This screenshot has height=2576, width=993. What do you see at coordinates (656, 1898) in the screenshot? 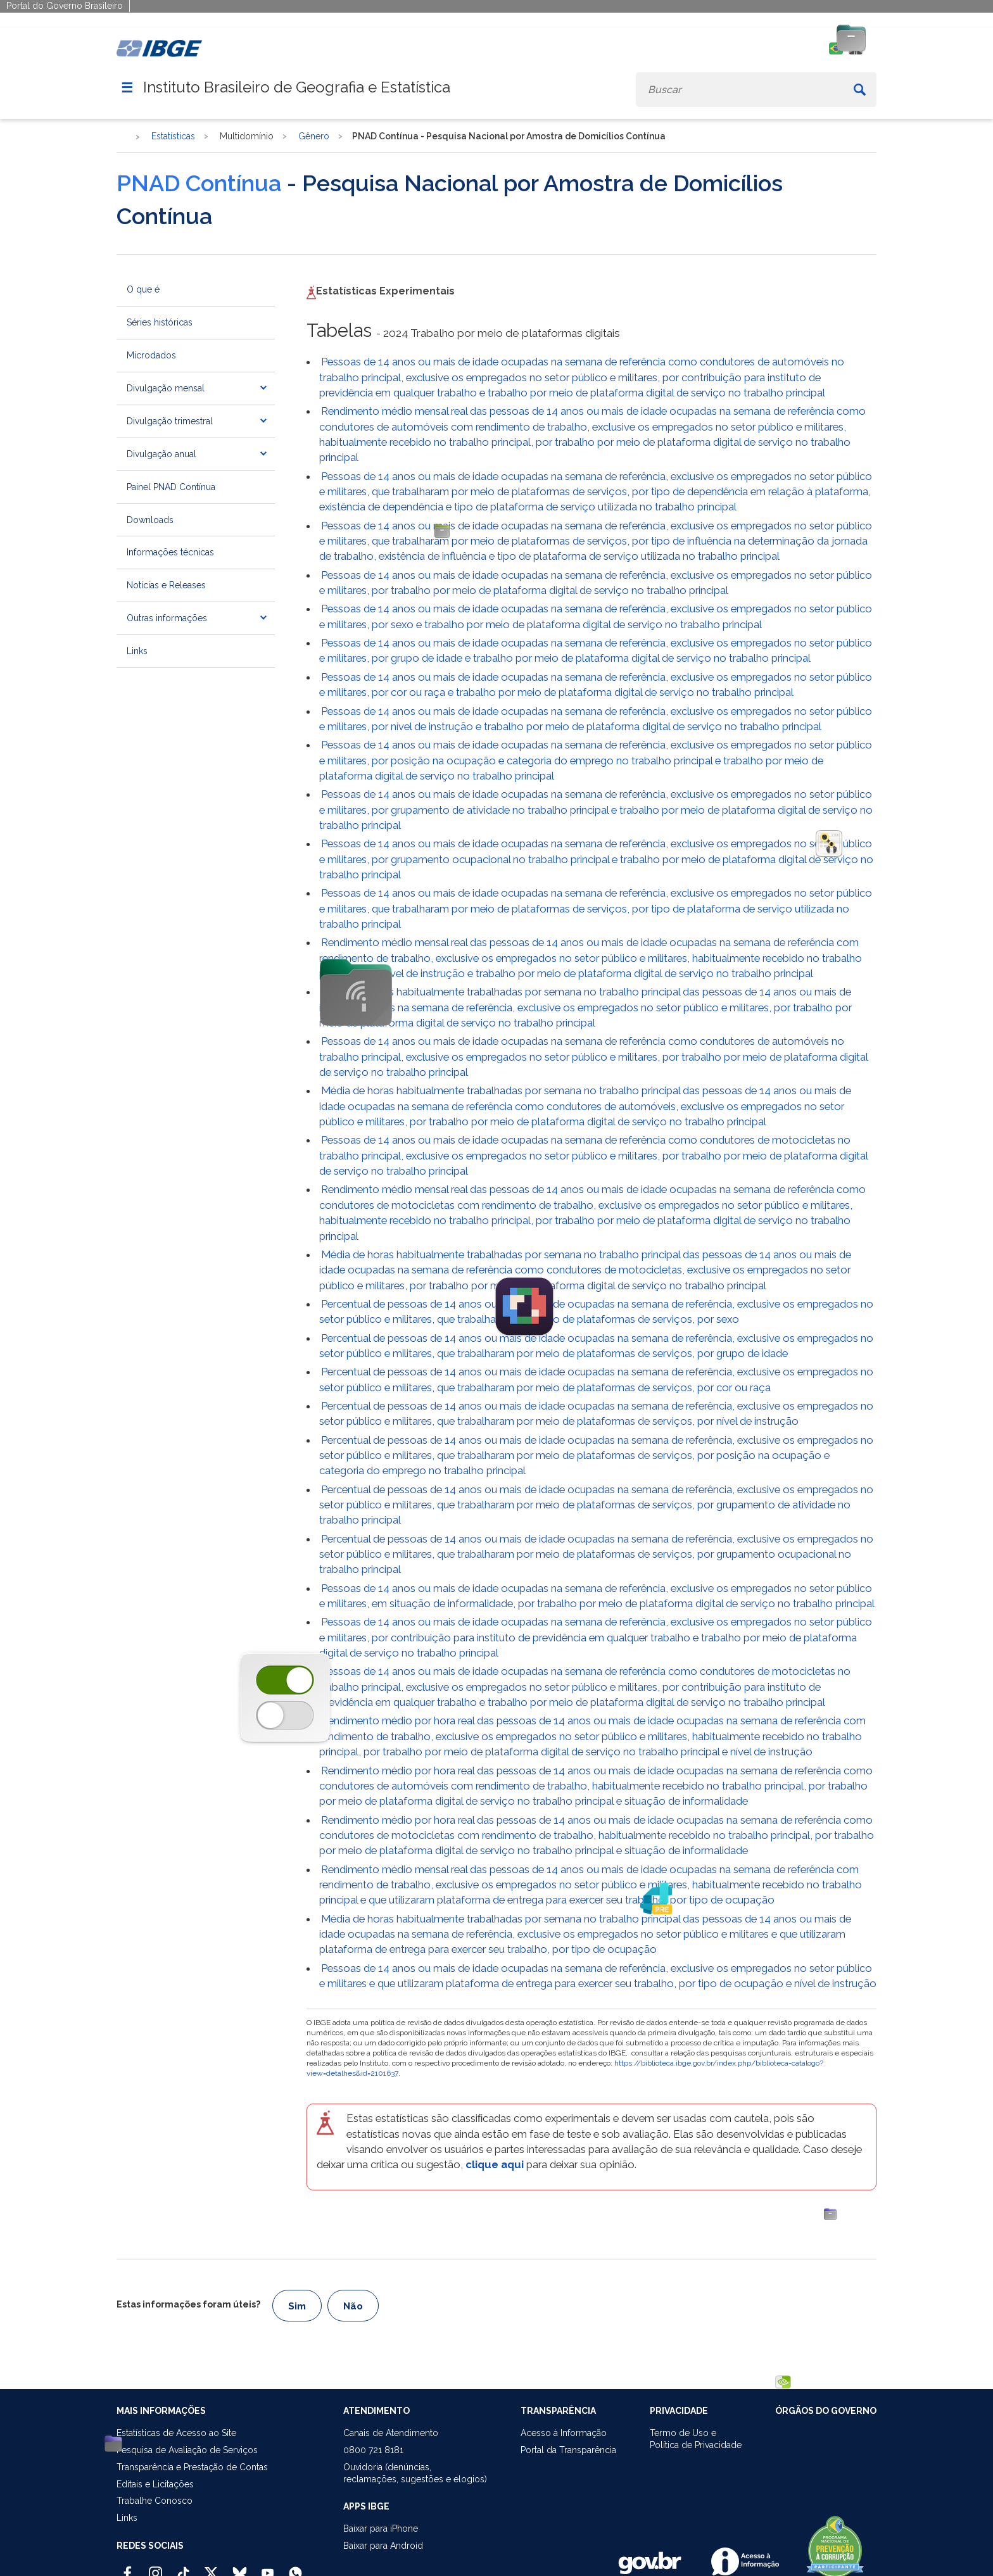
I see `open visual blend preview application` at bounding box center [656, 1898].